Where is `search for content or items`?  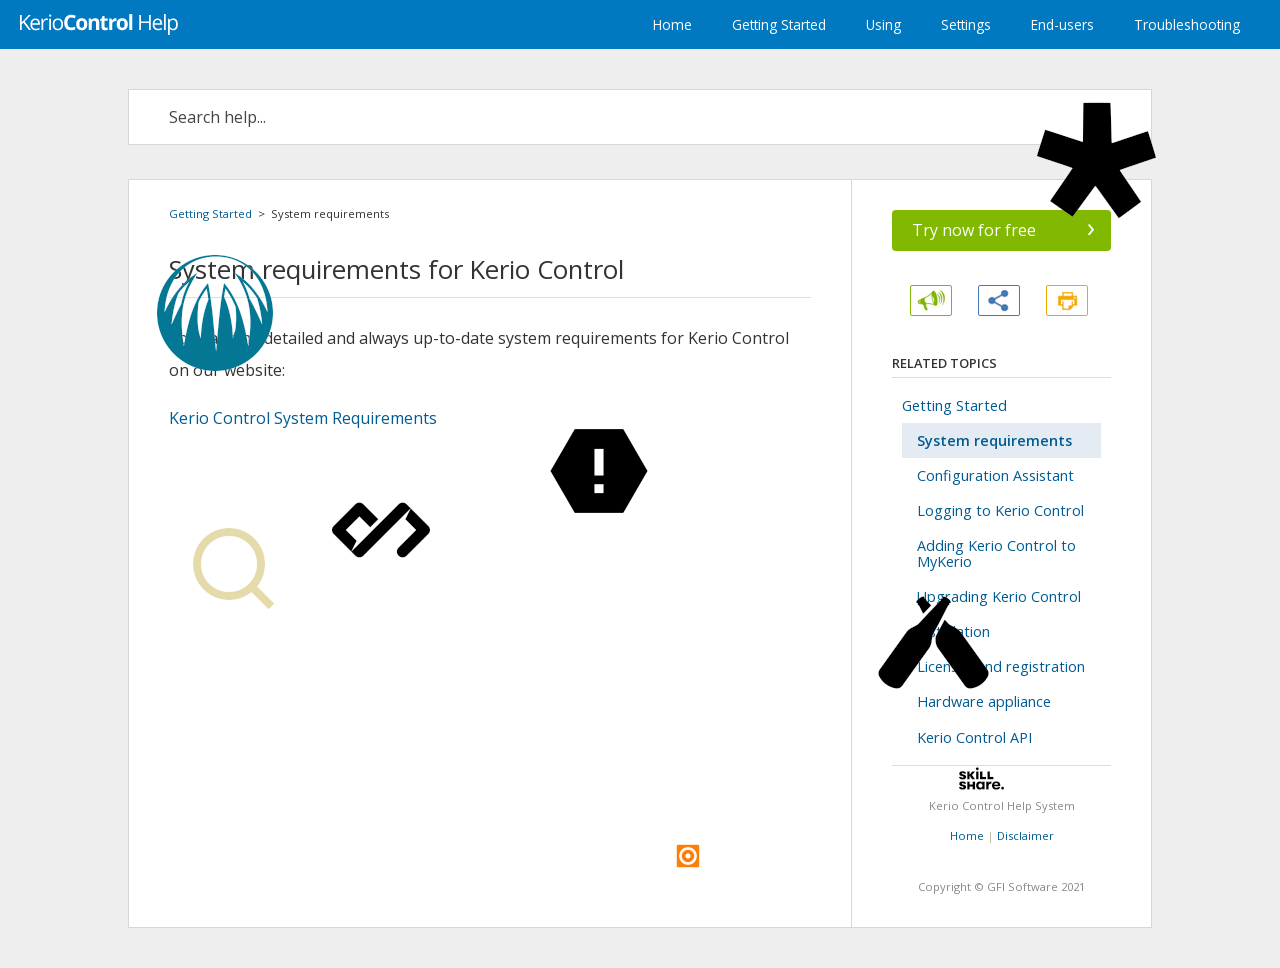
search for content or items is located at coordinates (233, 568).